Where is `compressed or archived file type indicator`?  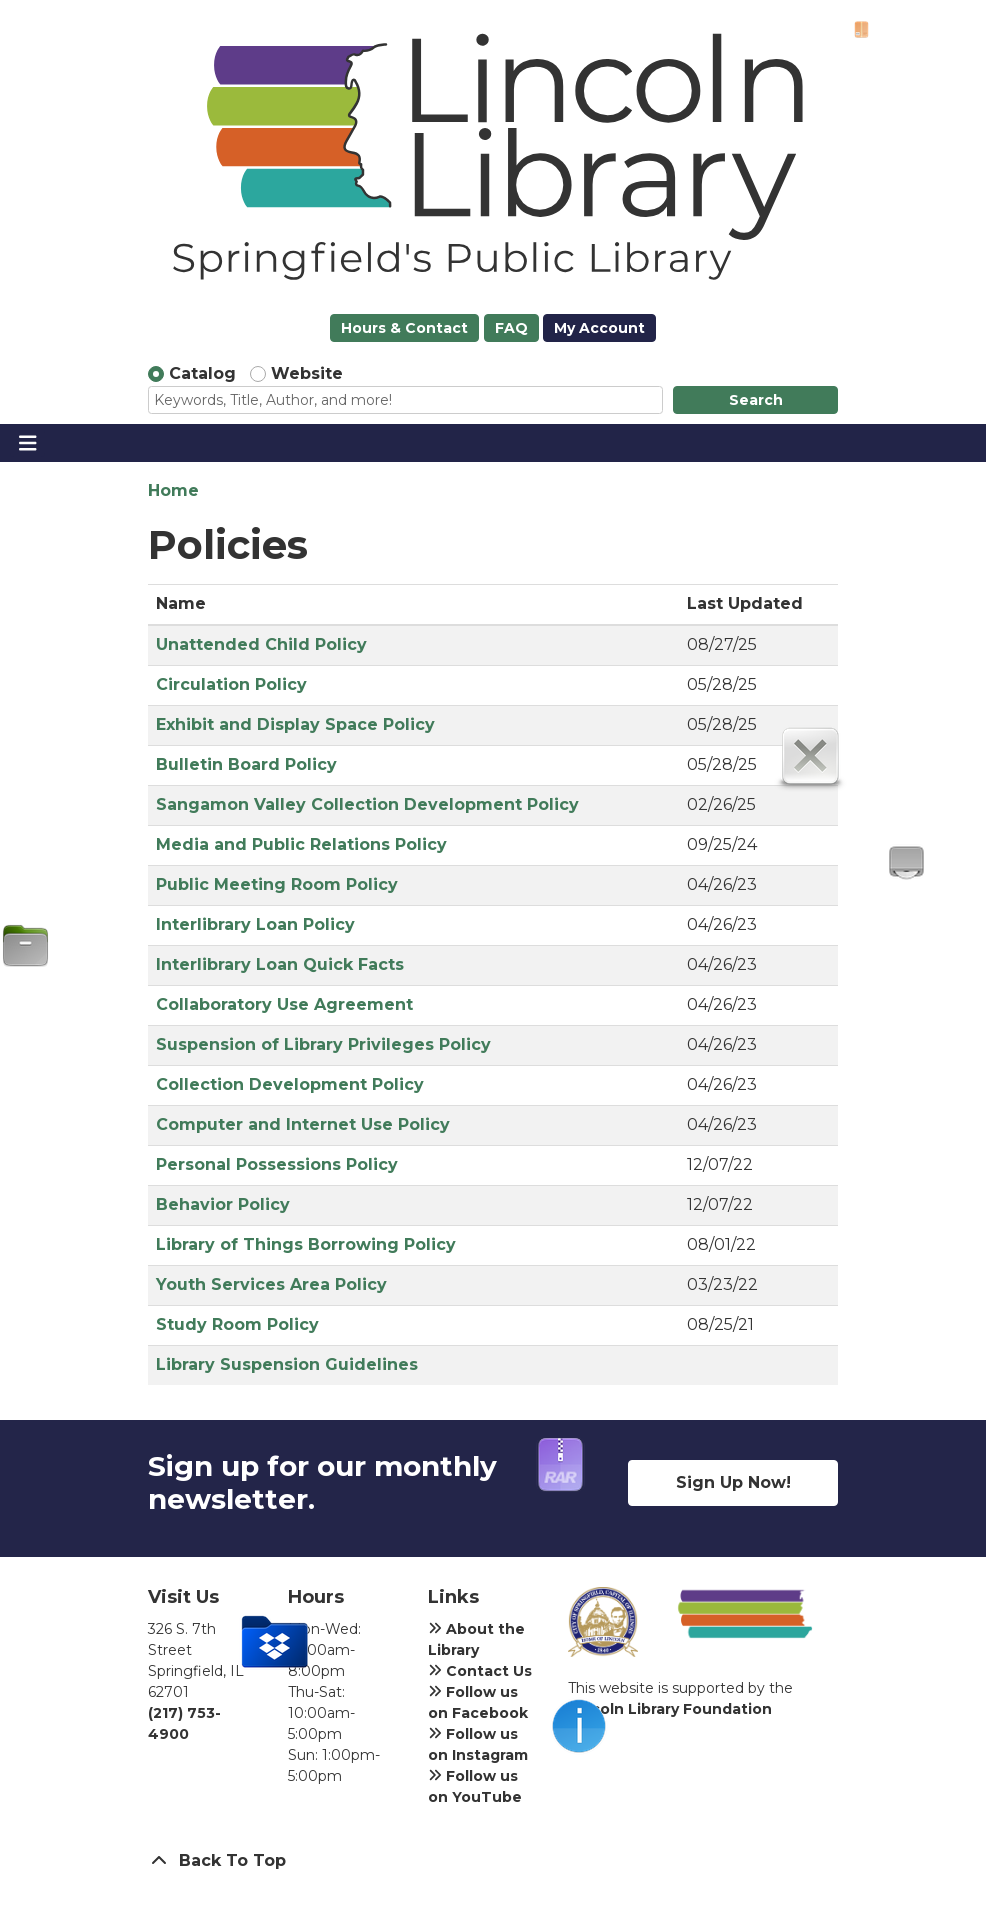
compressed or archived file type indicator is located at coordinates (861, 29).